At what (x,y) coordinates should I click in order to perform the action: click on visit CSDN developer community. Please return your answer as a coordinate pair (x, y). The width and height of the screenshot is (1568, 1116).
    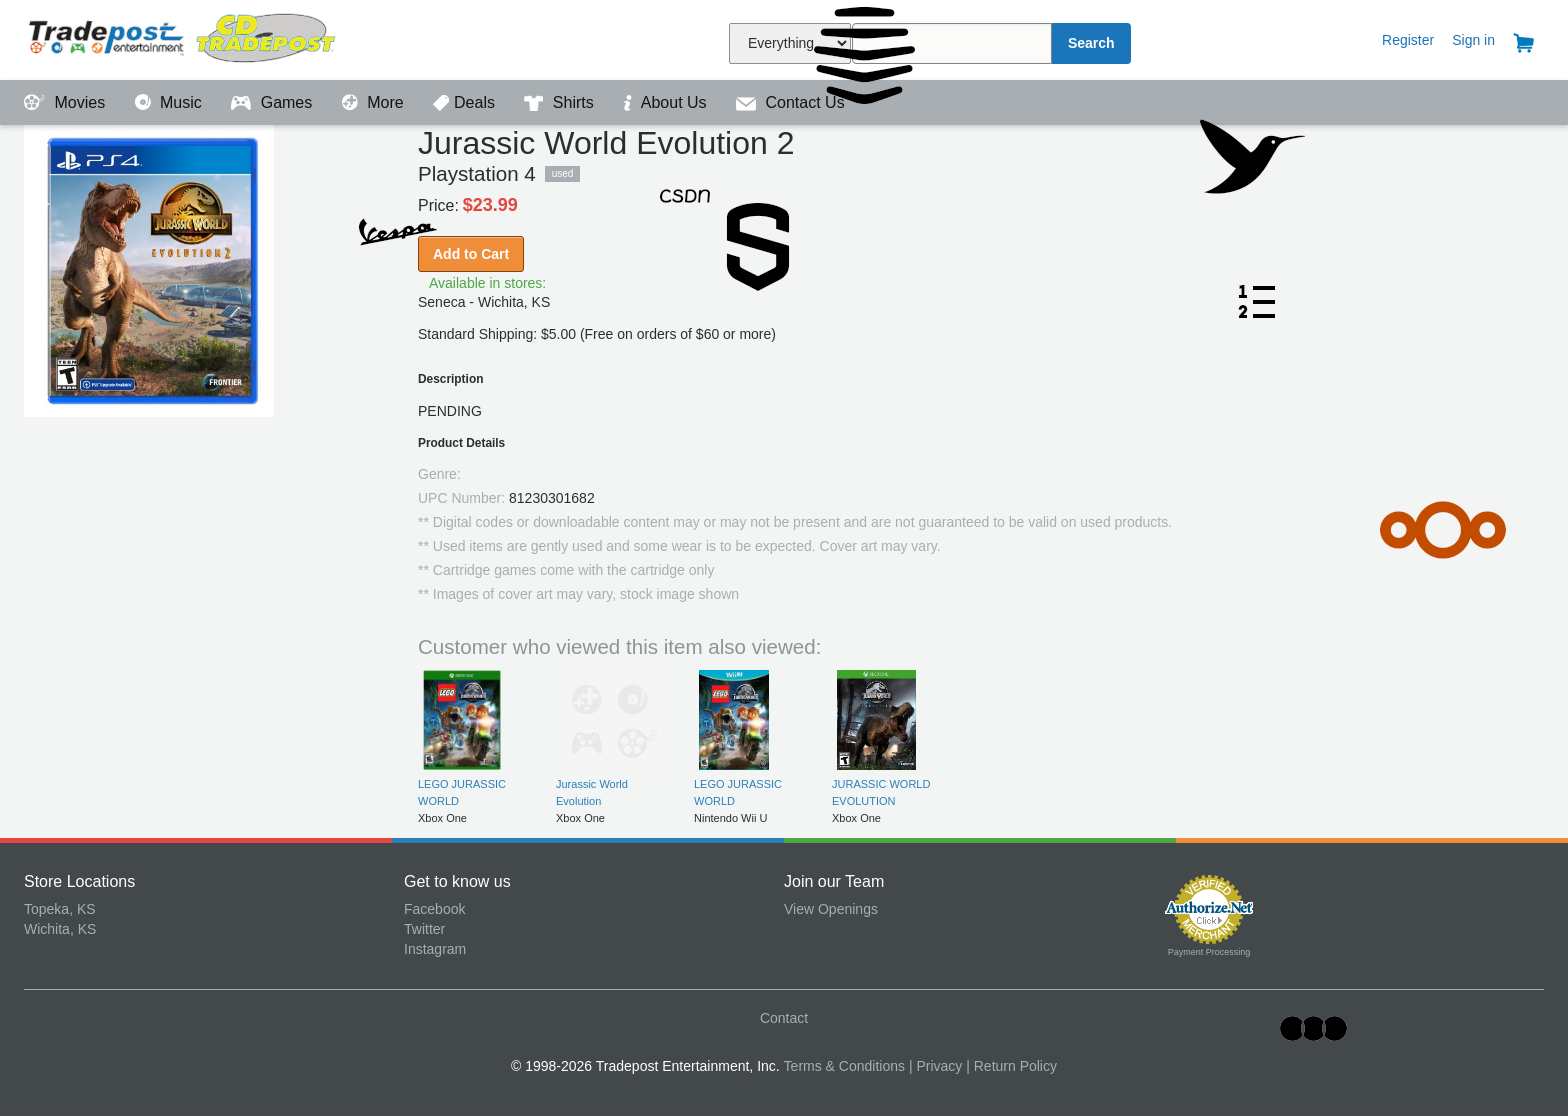
    Looking at the image, I should click on (685, 196).